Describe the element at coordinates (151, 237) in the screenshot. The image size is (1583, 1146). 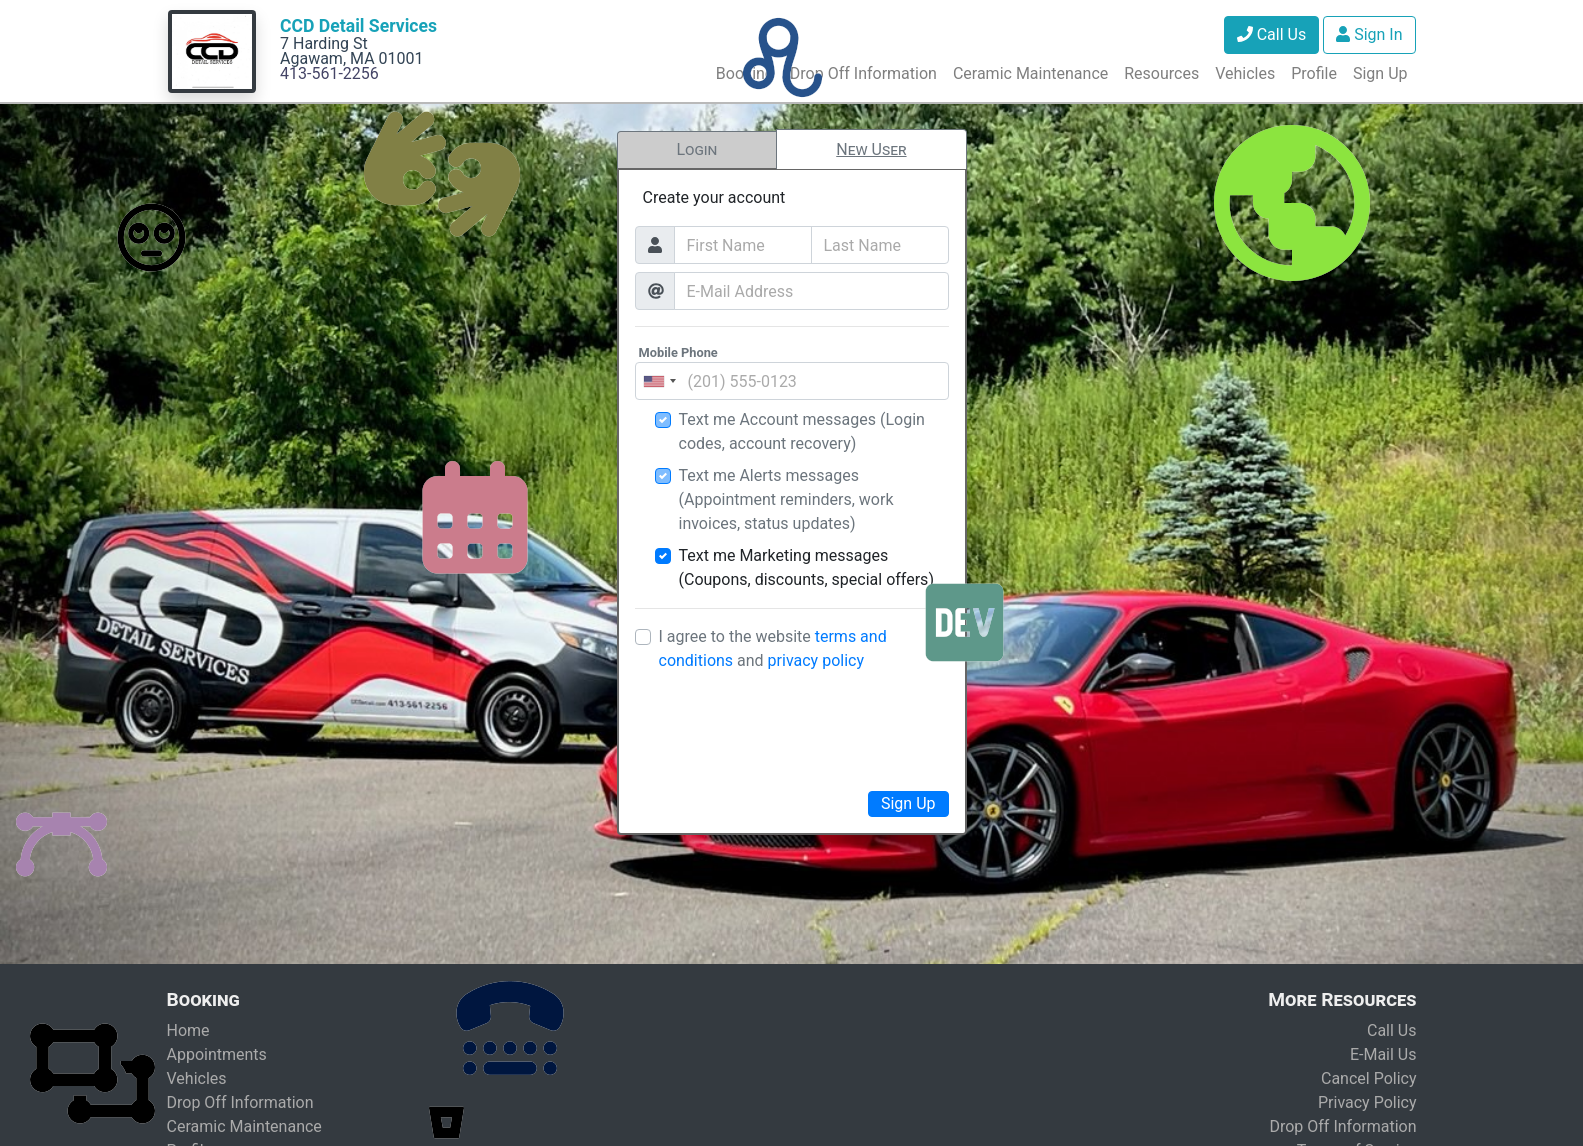
I see `express annoyance or exasperation` at that location.